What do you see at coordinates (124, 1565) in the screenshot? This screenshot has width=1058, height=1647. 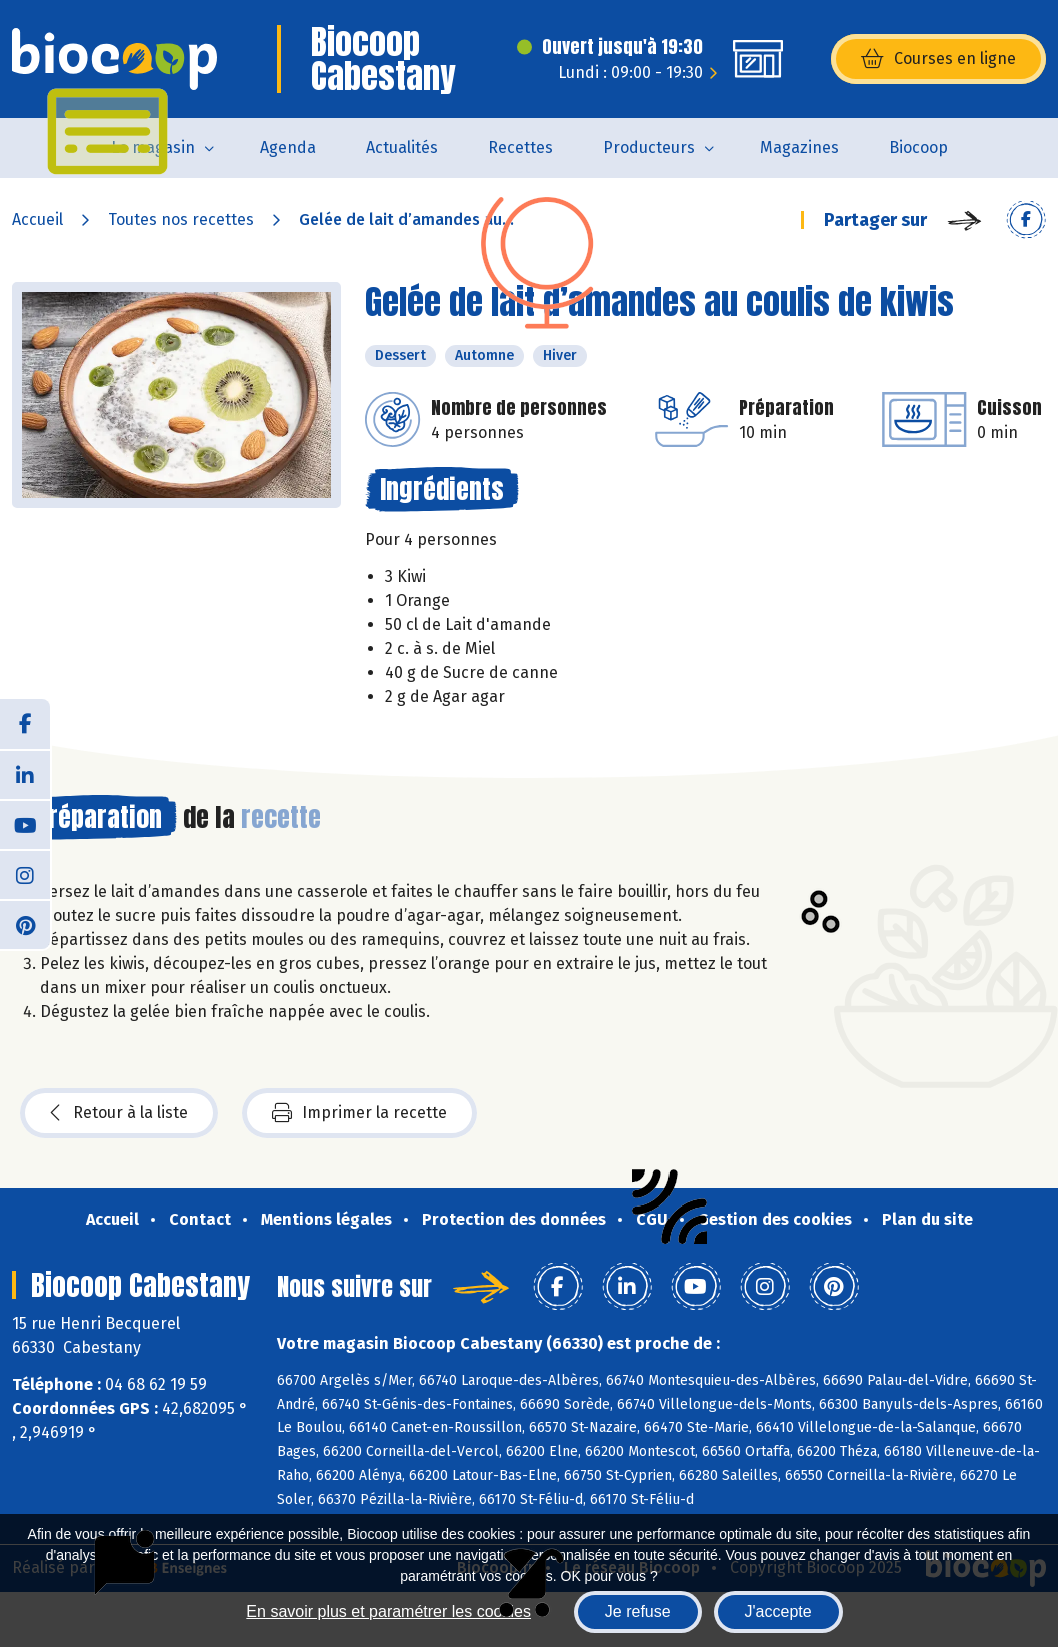 I see `indicates unread messages in chat` at bounding box center [124, 1565].